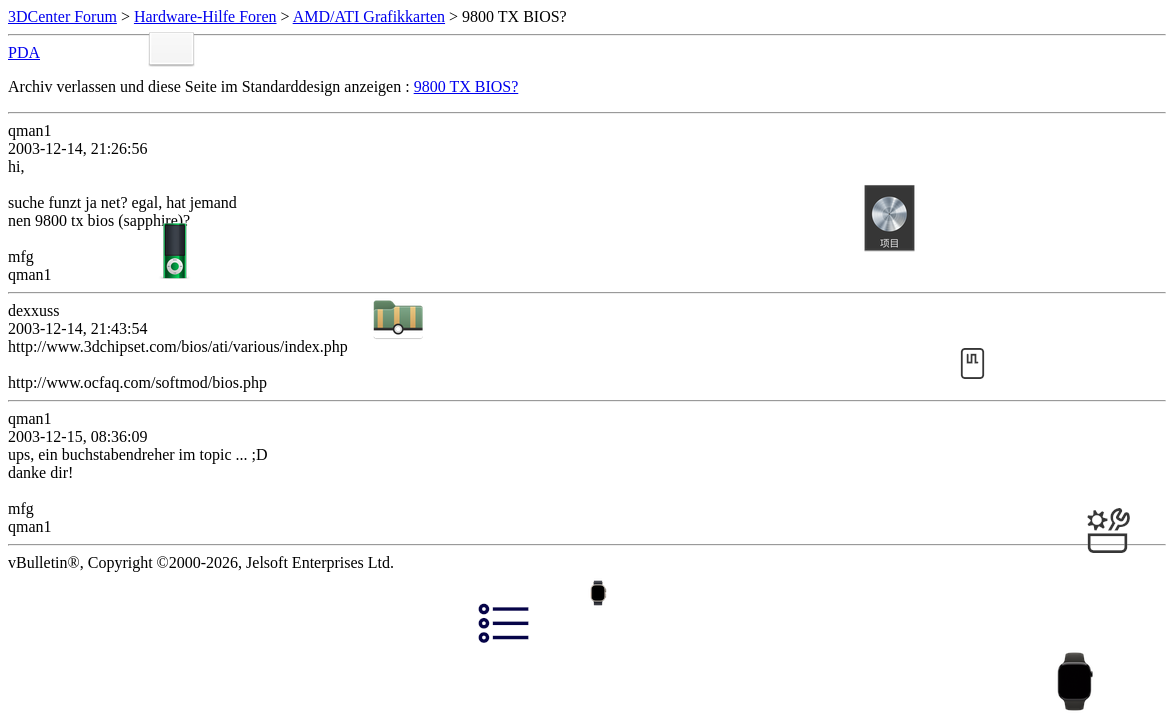  Describe the element at coordinates (171, 48) in the screenshot. I see `generic bluetooth device placeholder` at that location.